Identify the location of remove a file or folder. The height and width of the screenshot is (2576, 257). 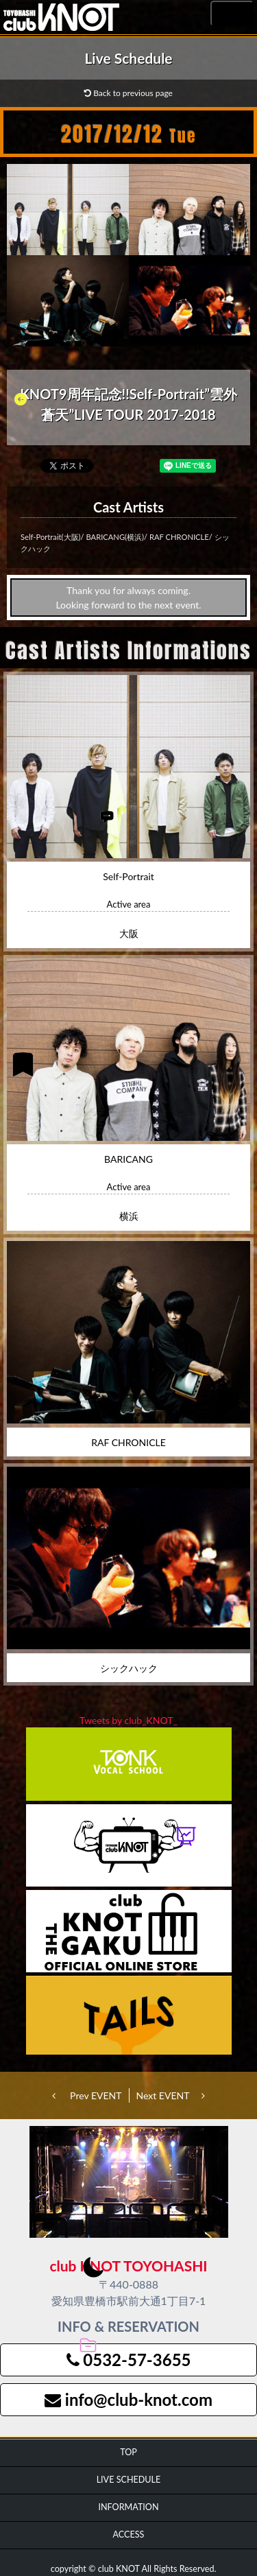
(88, 2345).